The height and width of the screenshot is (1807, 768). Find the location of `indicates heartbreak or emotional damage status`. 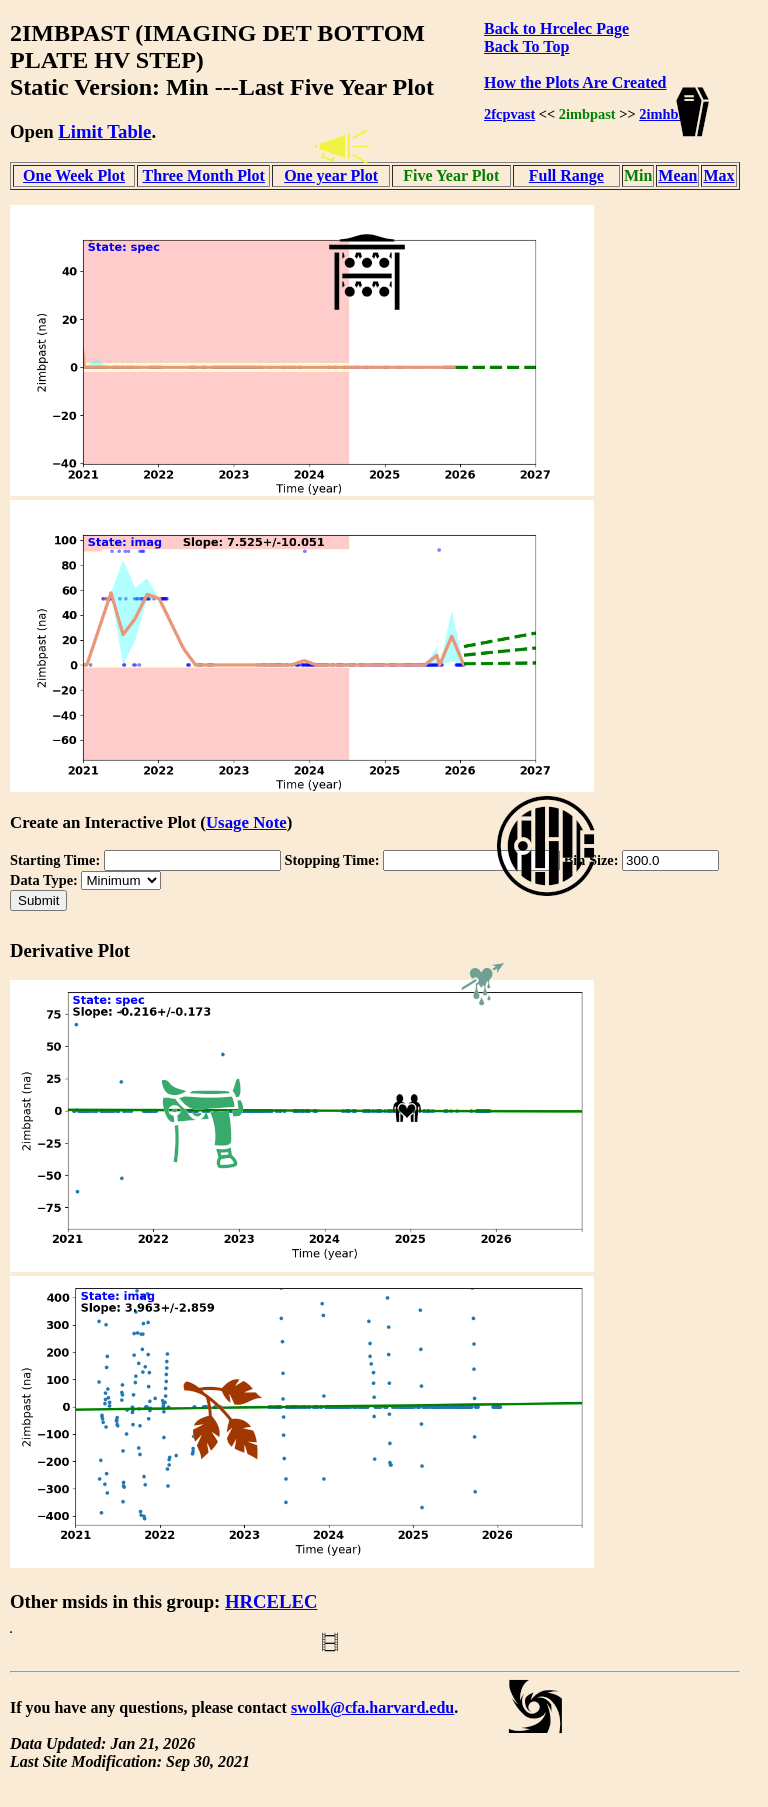

indicates heartbreak or emotional damage status is located at coordinates (483, 984).